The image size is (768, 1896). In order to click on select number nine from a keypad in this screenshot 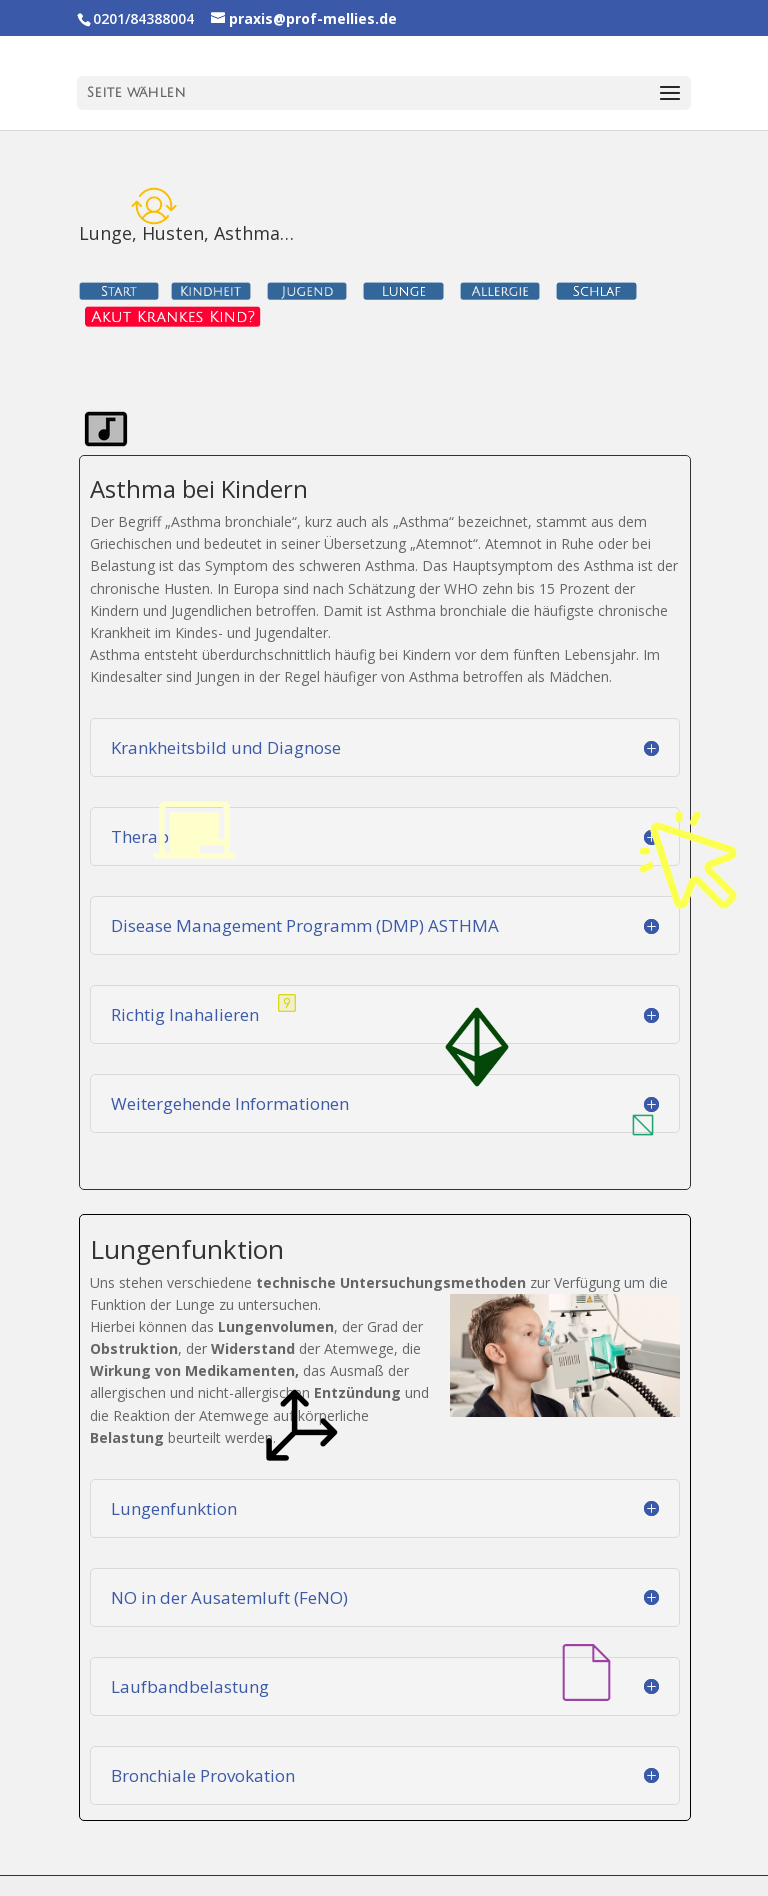, I will do `click(287, 1003)`.